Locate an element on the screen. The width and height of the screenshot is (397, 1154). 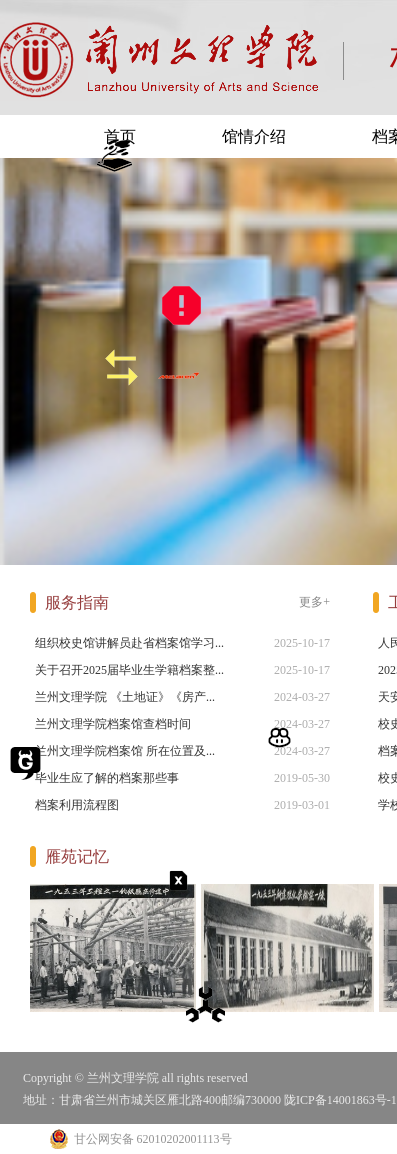
open microsoft copilot ai assistant is located at coordinates (279, 737).